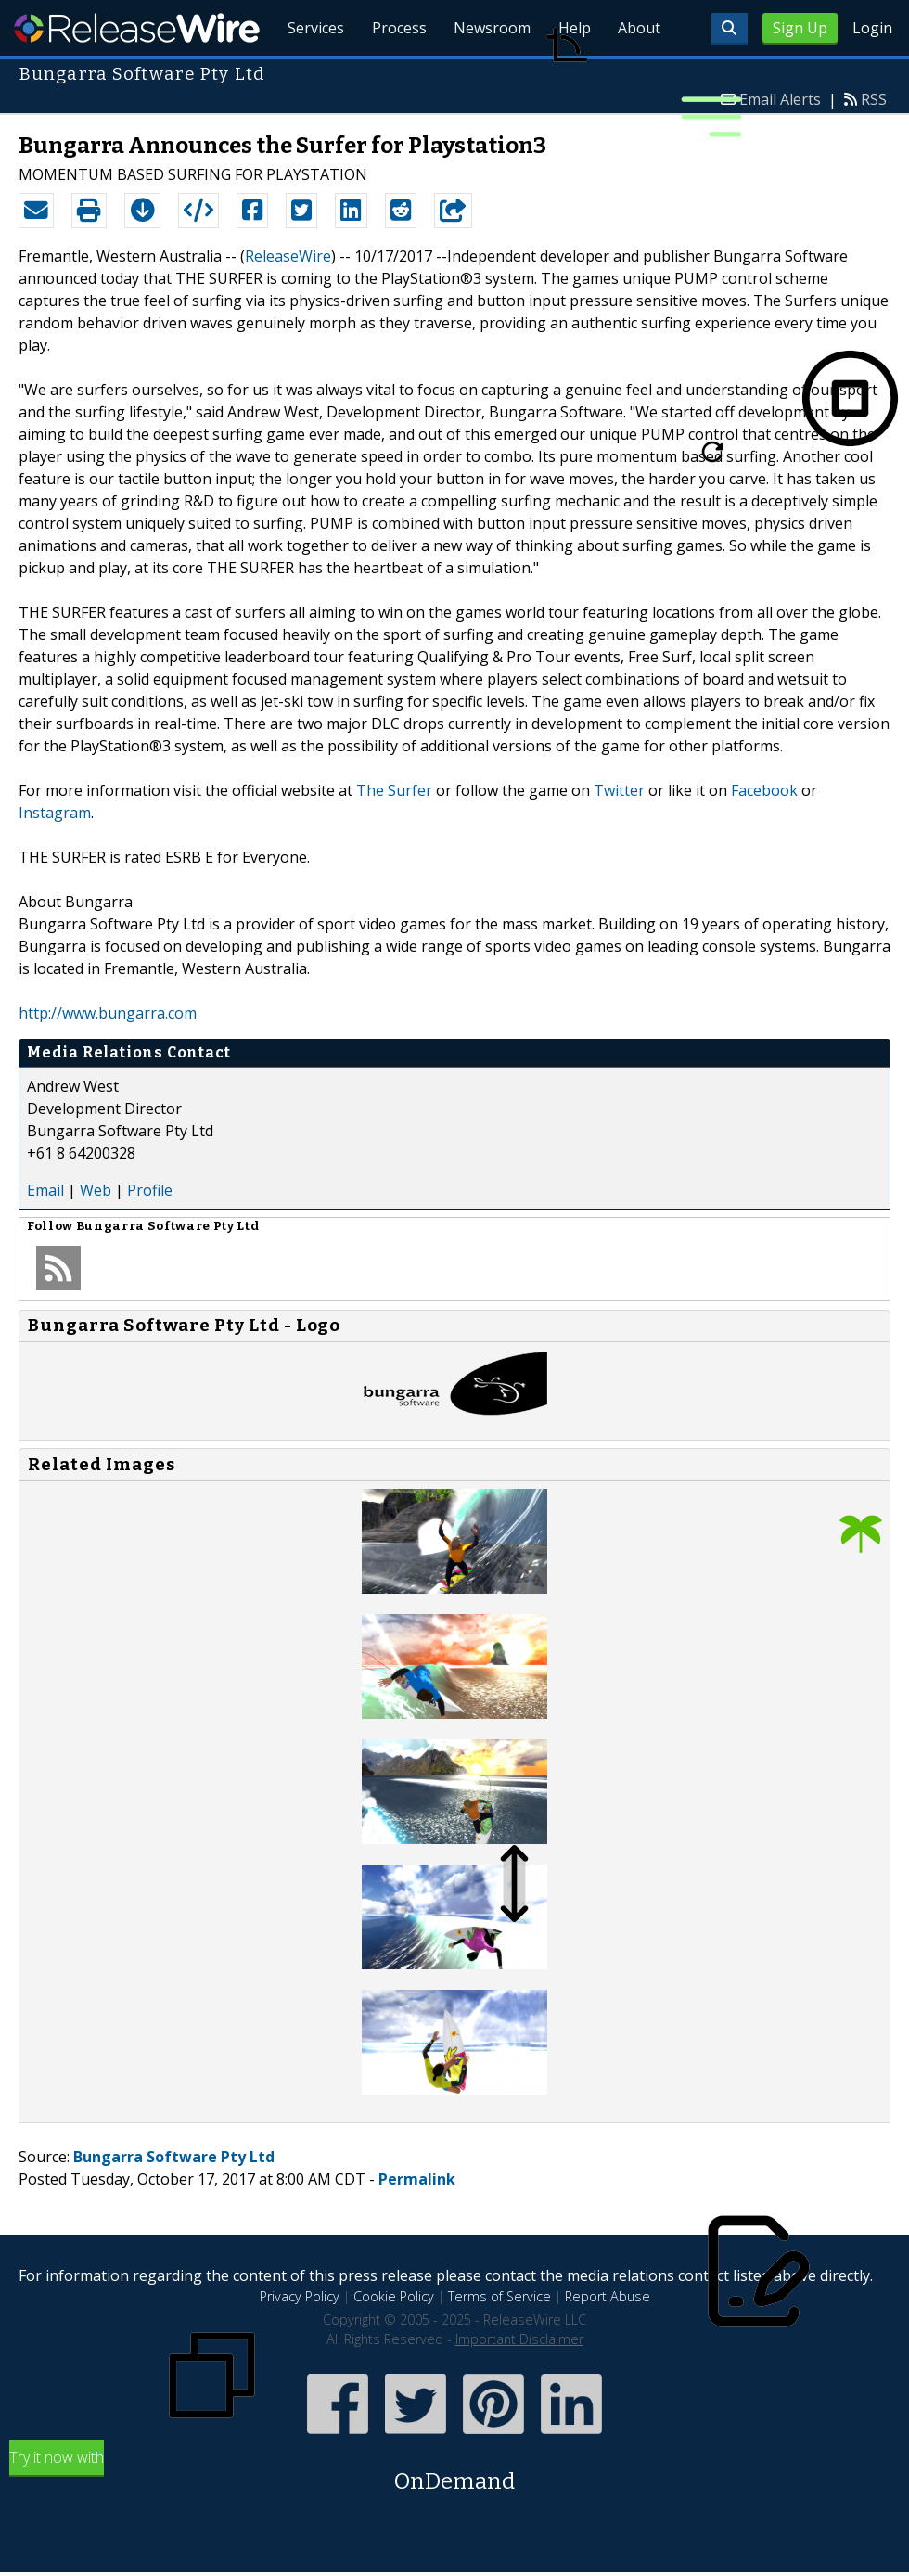  I want to click on adjust height or vertical size, so click(514, 1883).